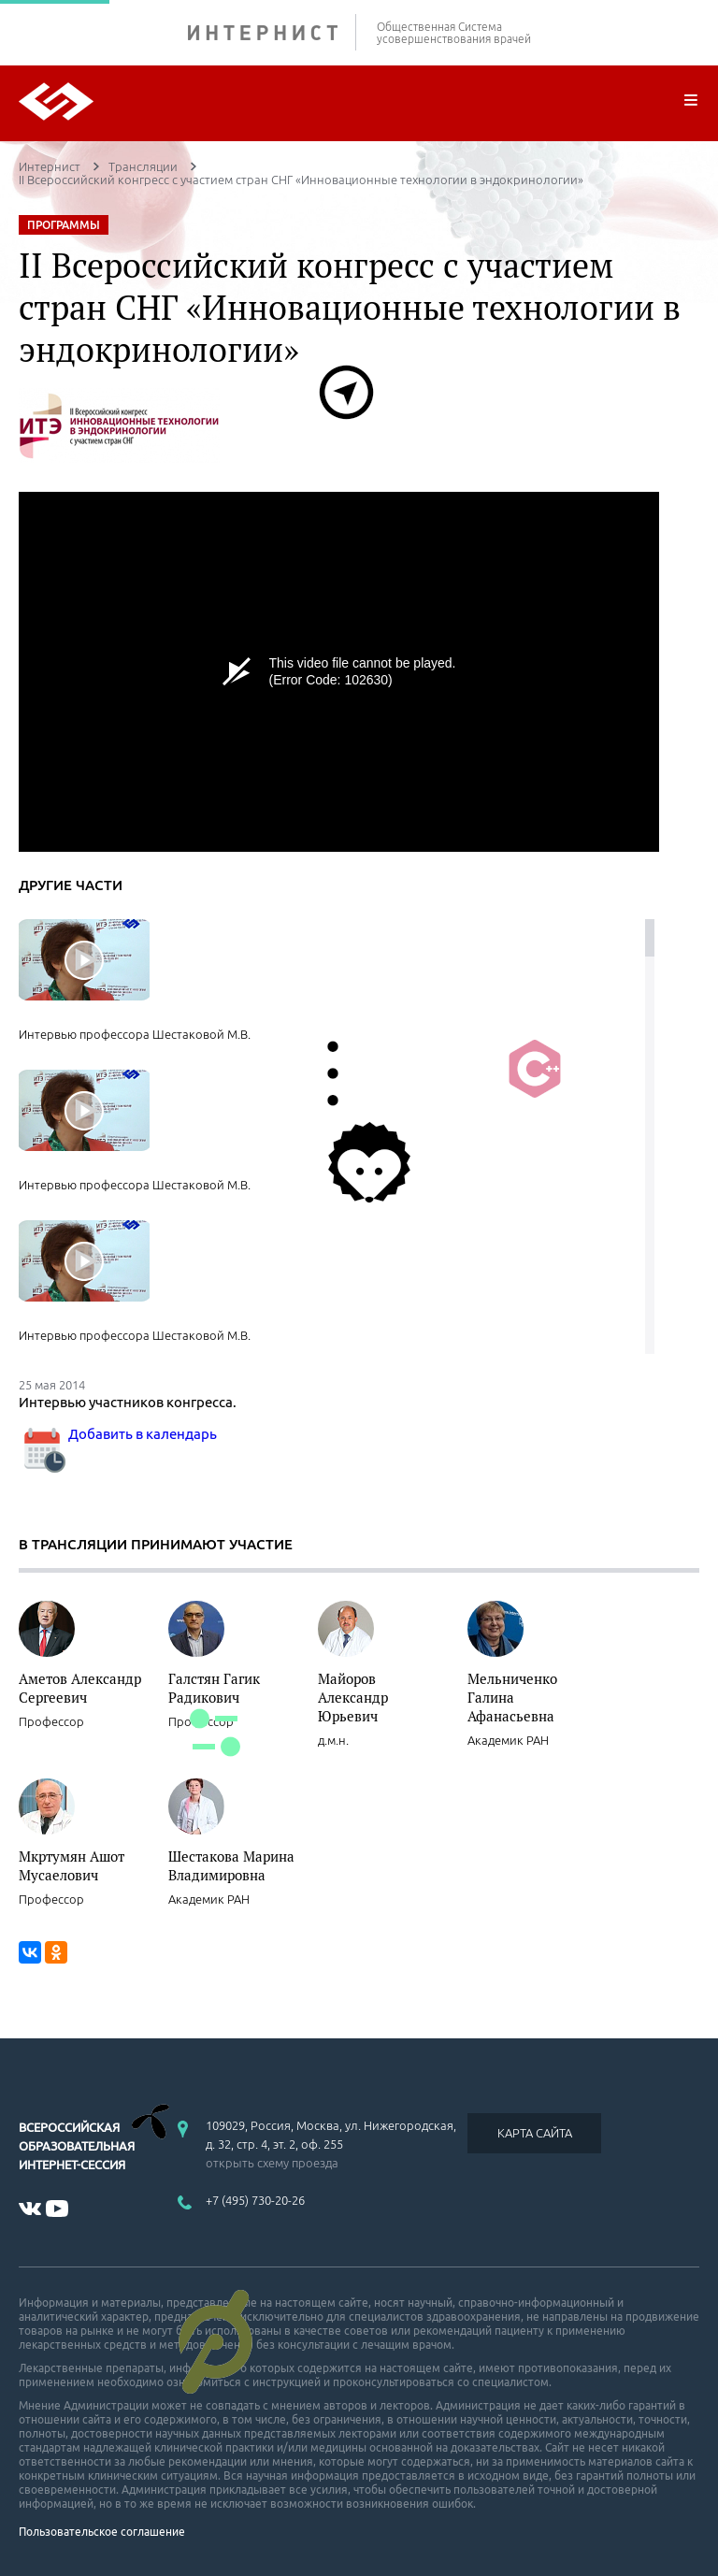 This screenshot has height=2576, width=718. What do you see at coordinates (333, 1073) in the screenshot?
I see `open more options menu` at bounding box center [333, 1073].